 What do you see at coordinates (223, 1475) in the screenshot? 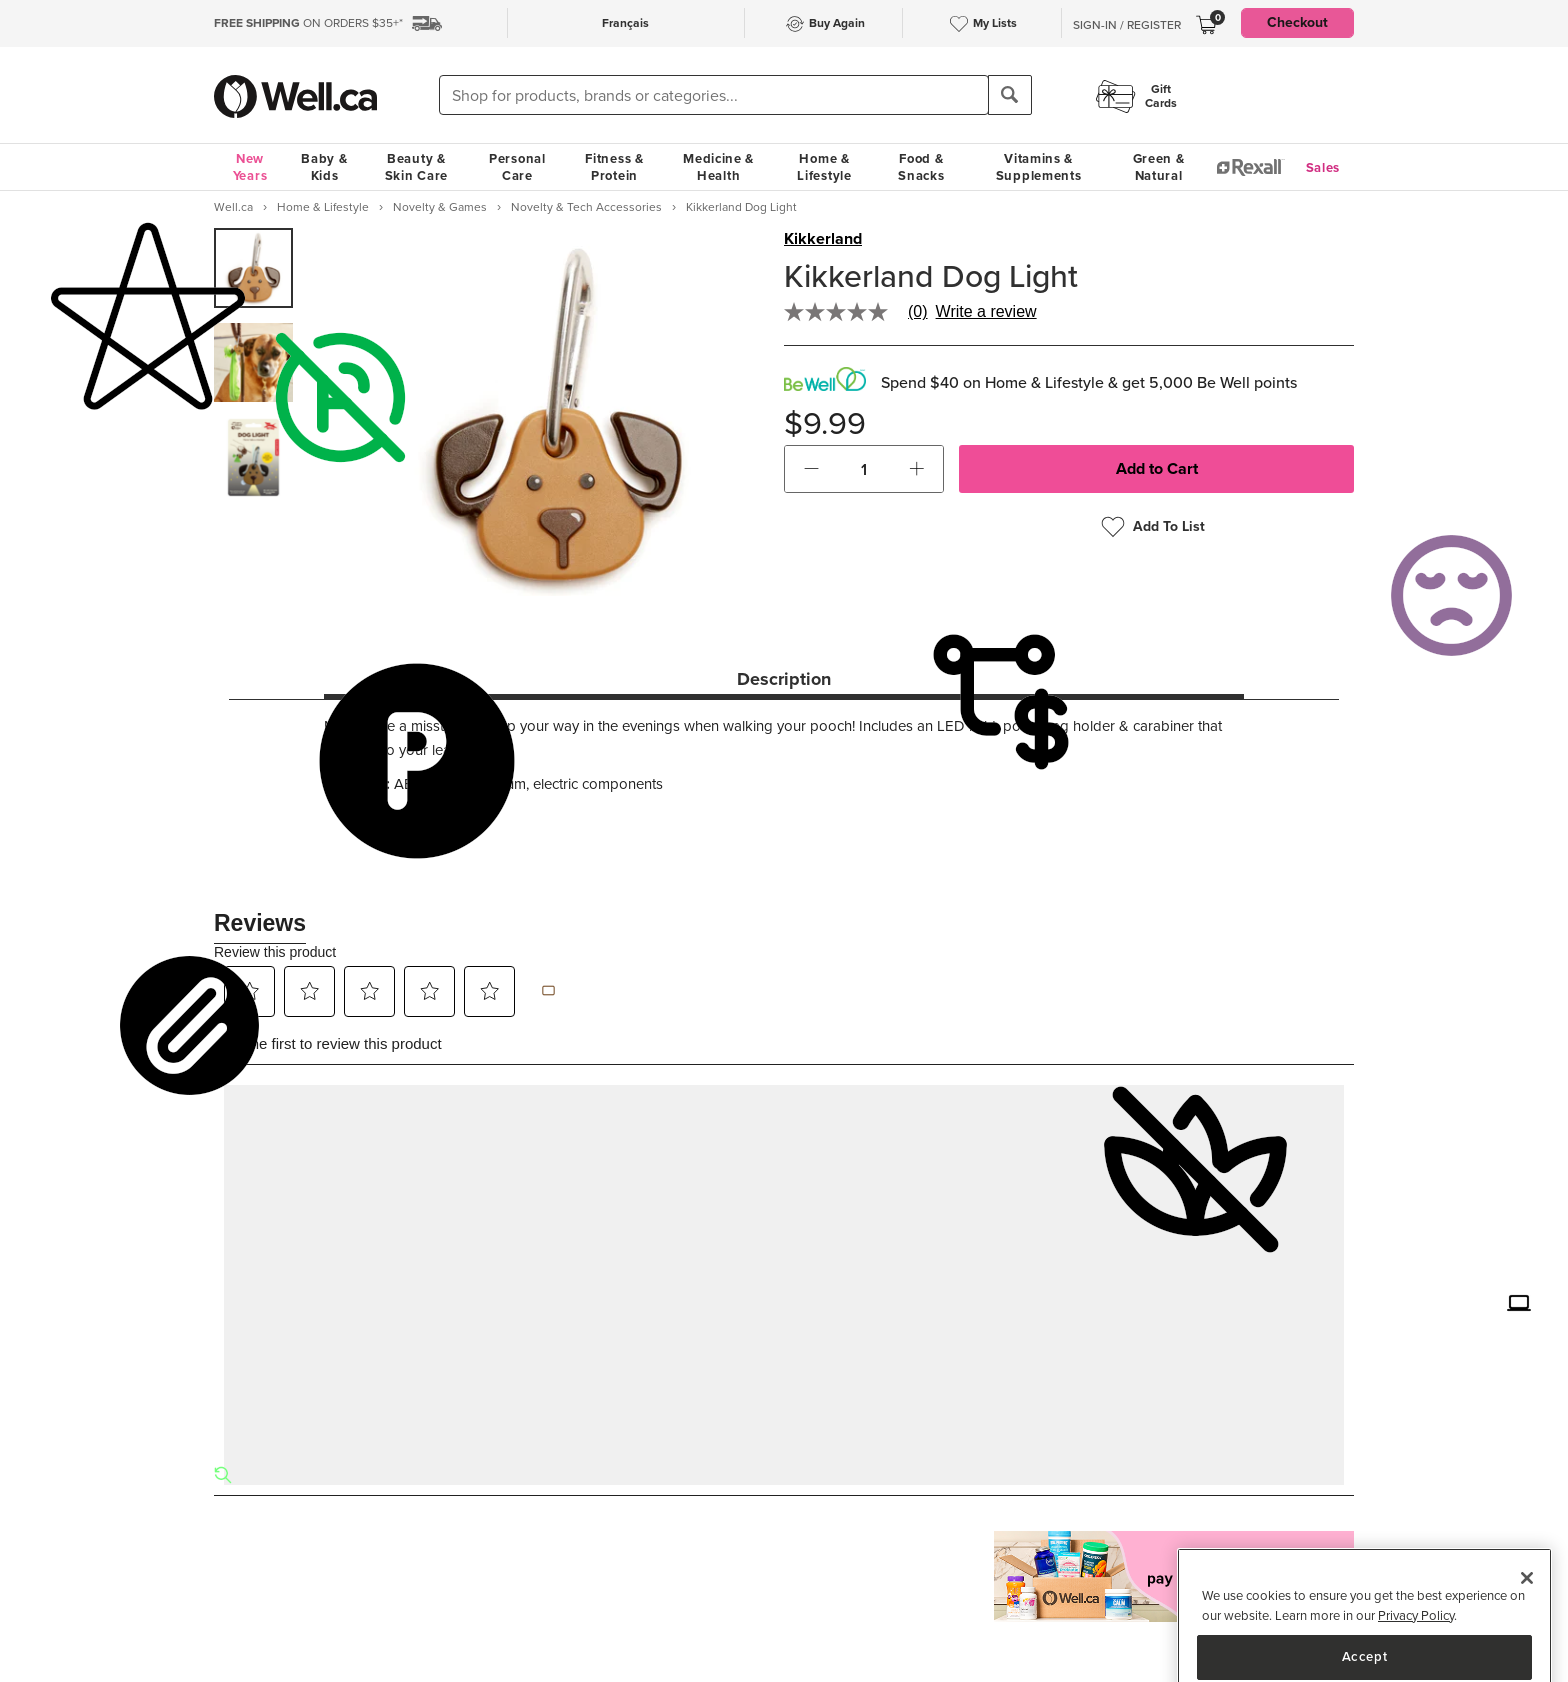
I see `reset zoom to default level` at bounding box center [223, 1475].